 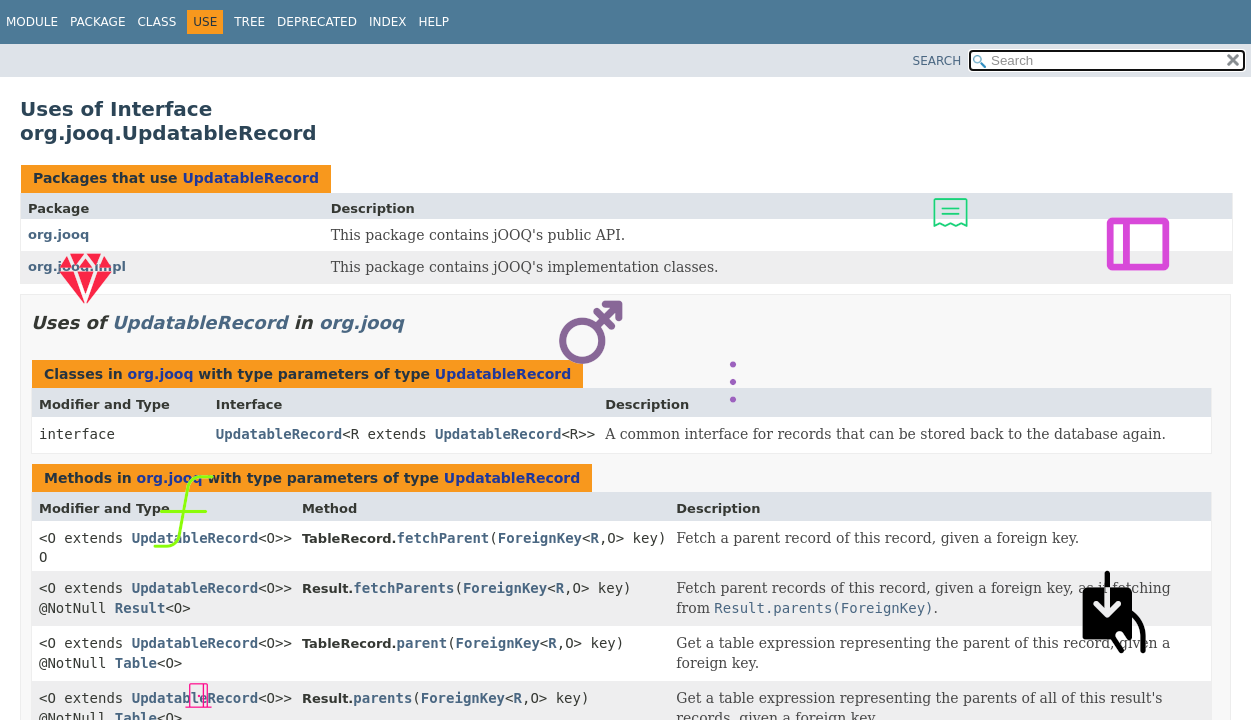 I want to click on indicates premium or VIP membership status, so click(x=85, y=278).